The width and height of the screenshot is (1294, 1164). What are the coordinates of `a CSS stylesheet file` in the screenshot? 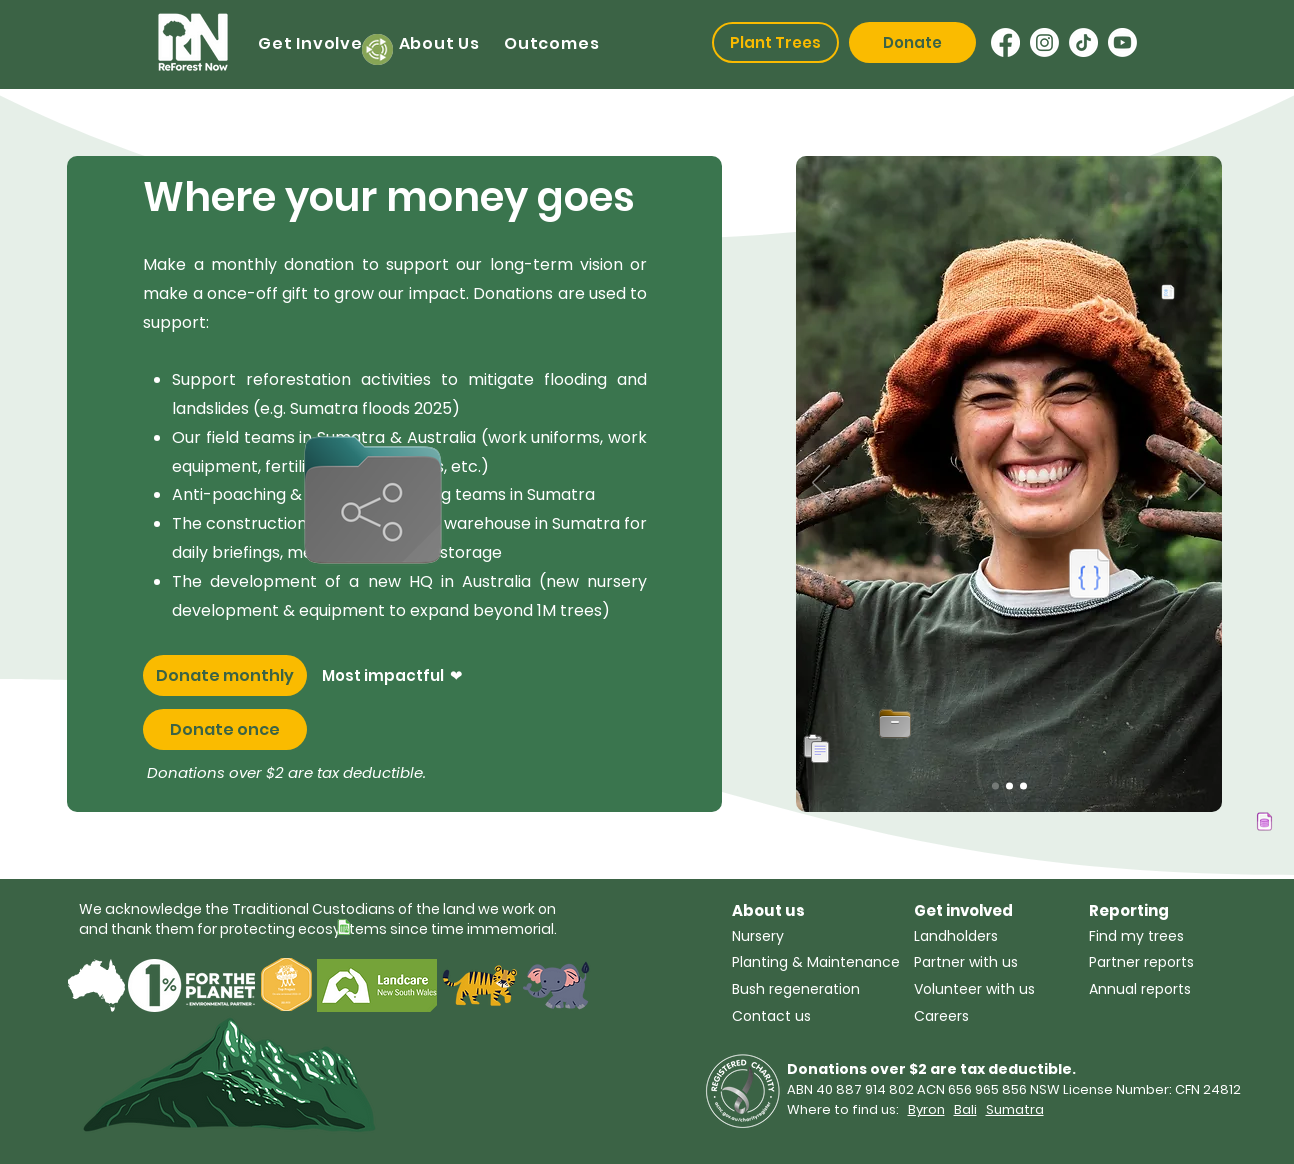 It's located at (1089, 573).